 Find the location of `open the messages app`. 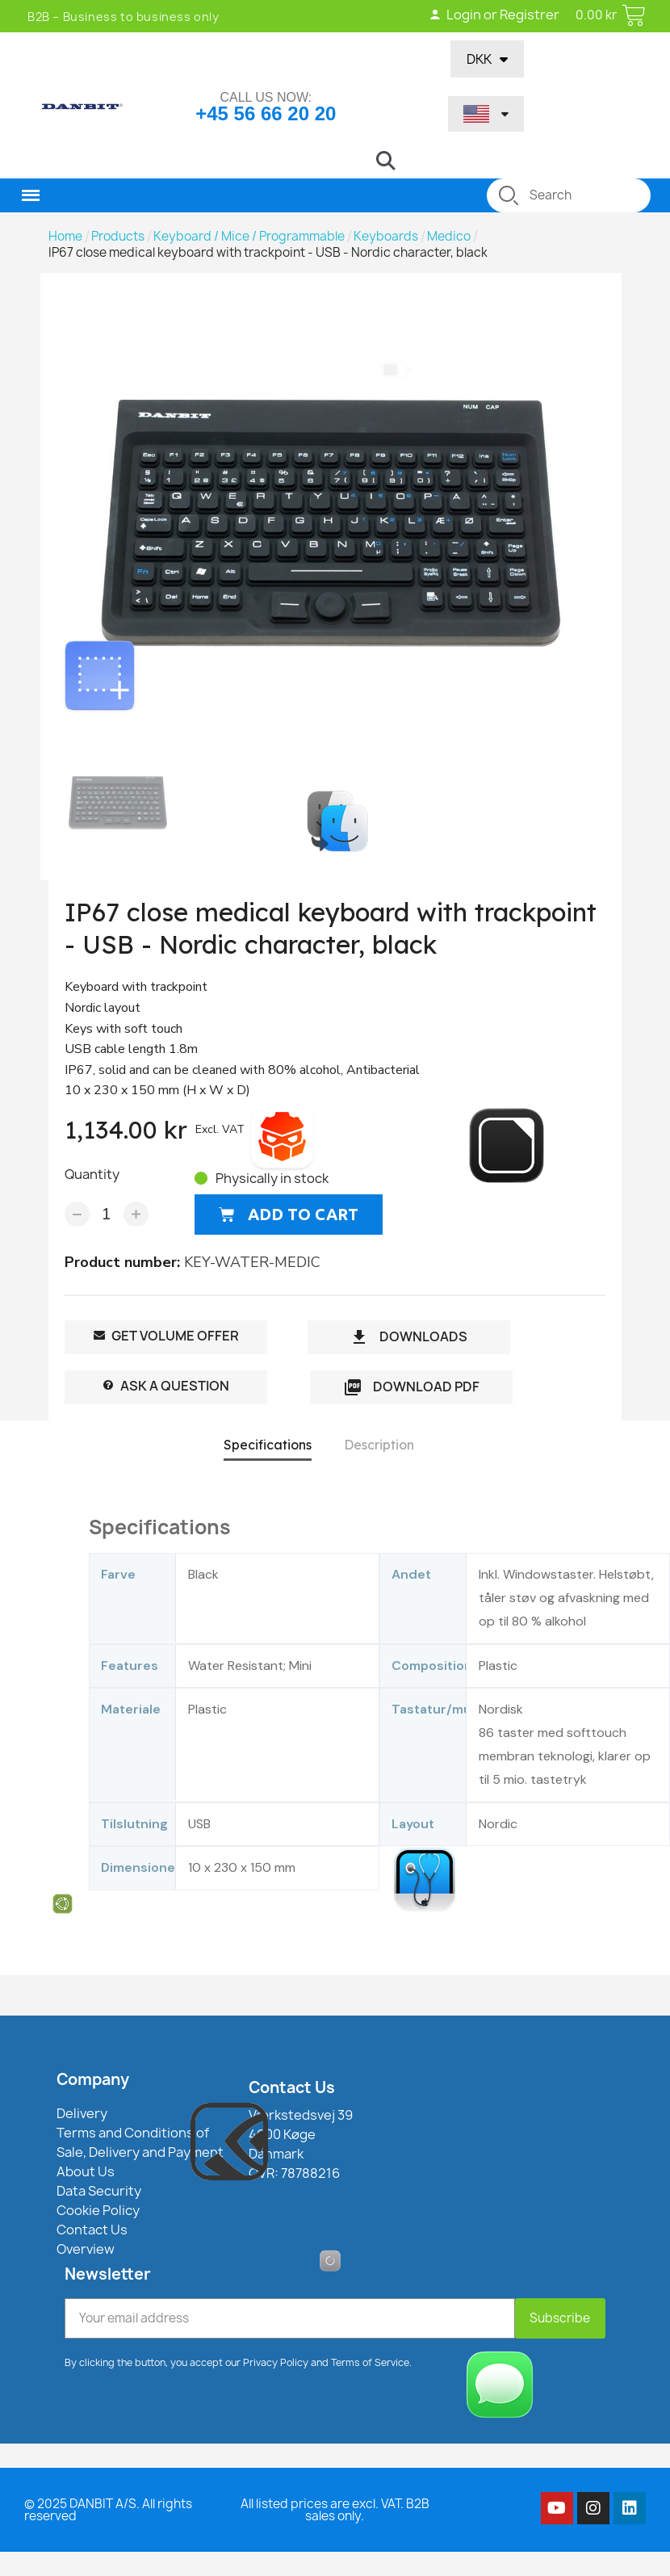

open the messages app is located at coordinates (500, 2385).